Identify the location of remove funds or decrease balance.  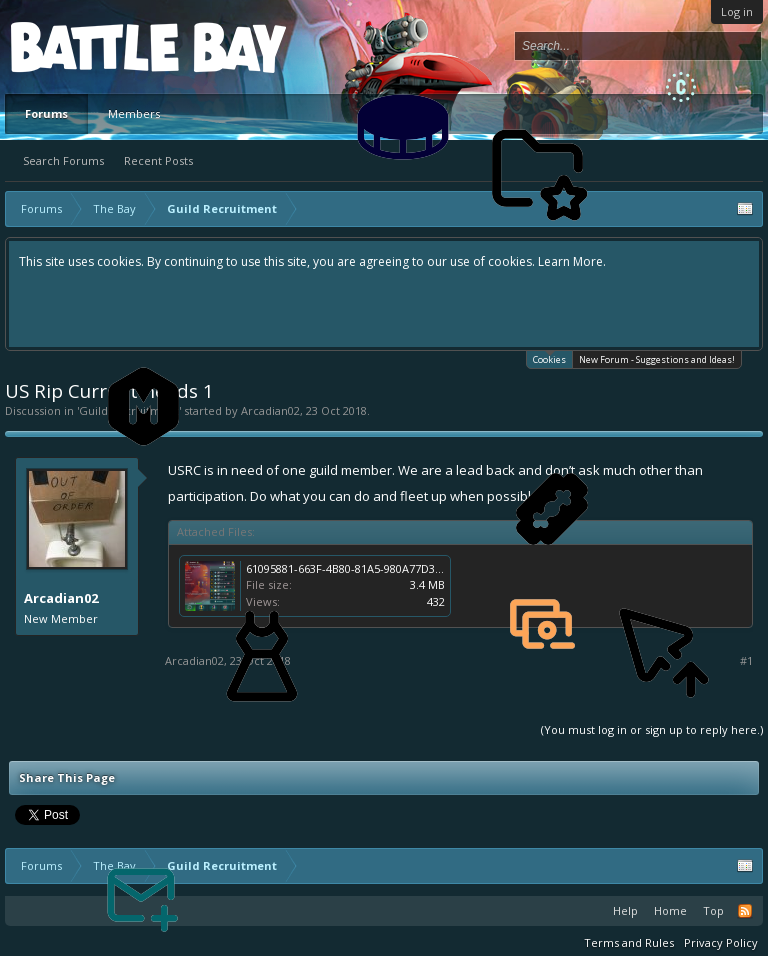
(541, 624).